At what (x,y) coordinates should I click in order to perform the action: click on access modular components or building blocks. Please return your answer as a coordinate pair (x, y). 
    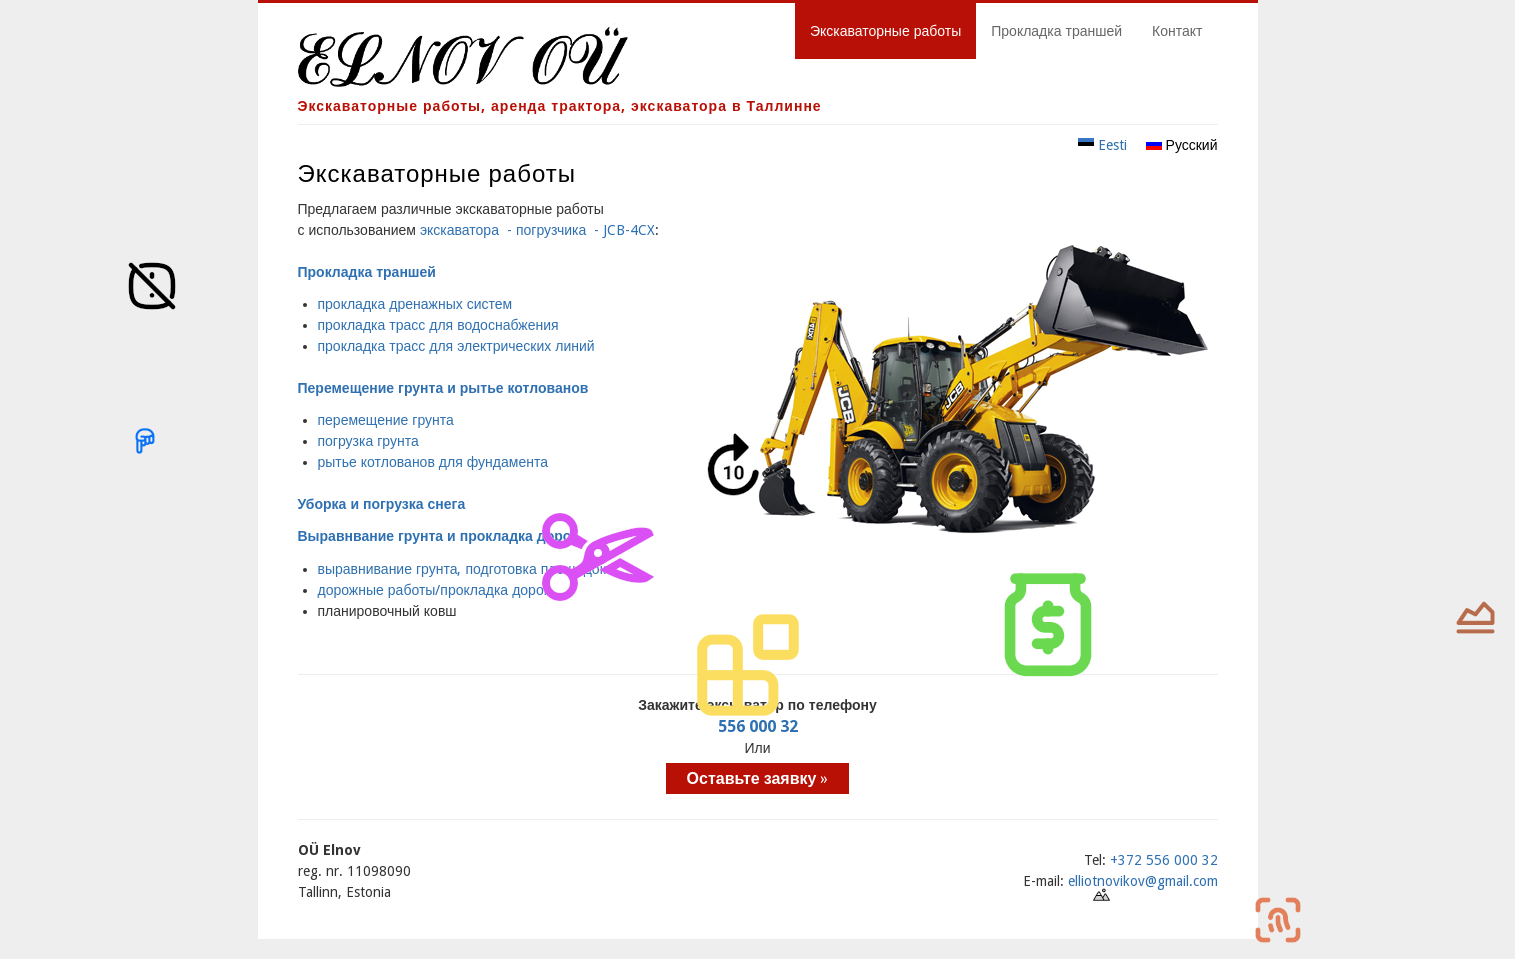
    Looking at the image, I should click on (748, 665).